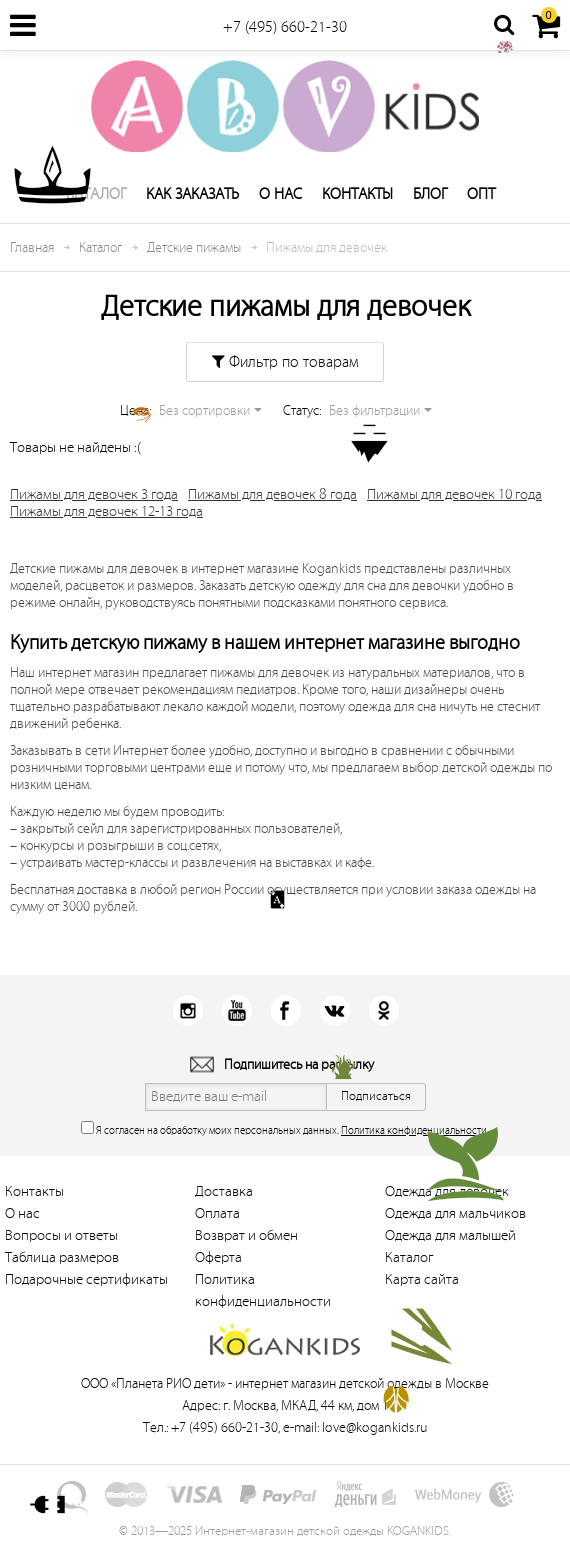 The width and height of the screenshot is (570, 1549). What do you see at coordinates (52, 174) in the screenshot?
I see `indicates premium or VIP membership status` at bounding box center [52, 174].